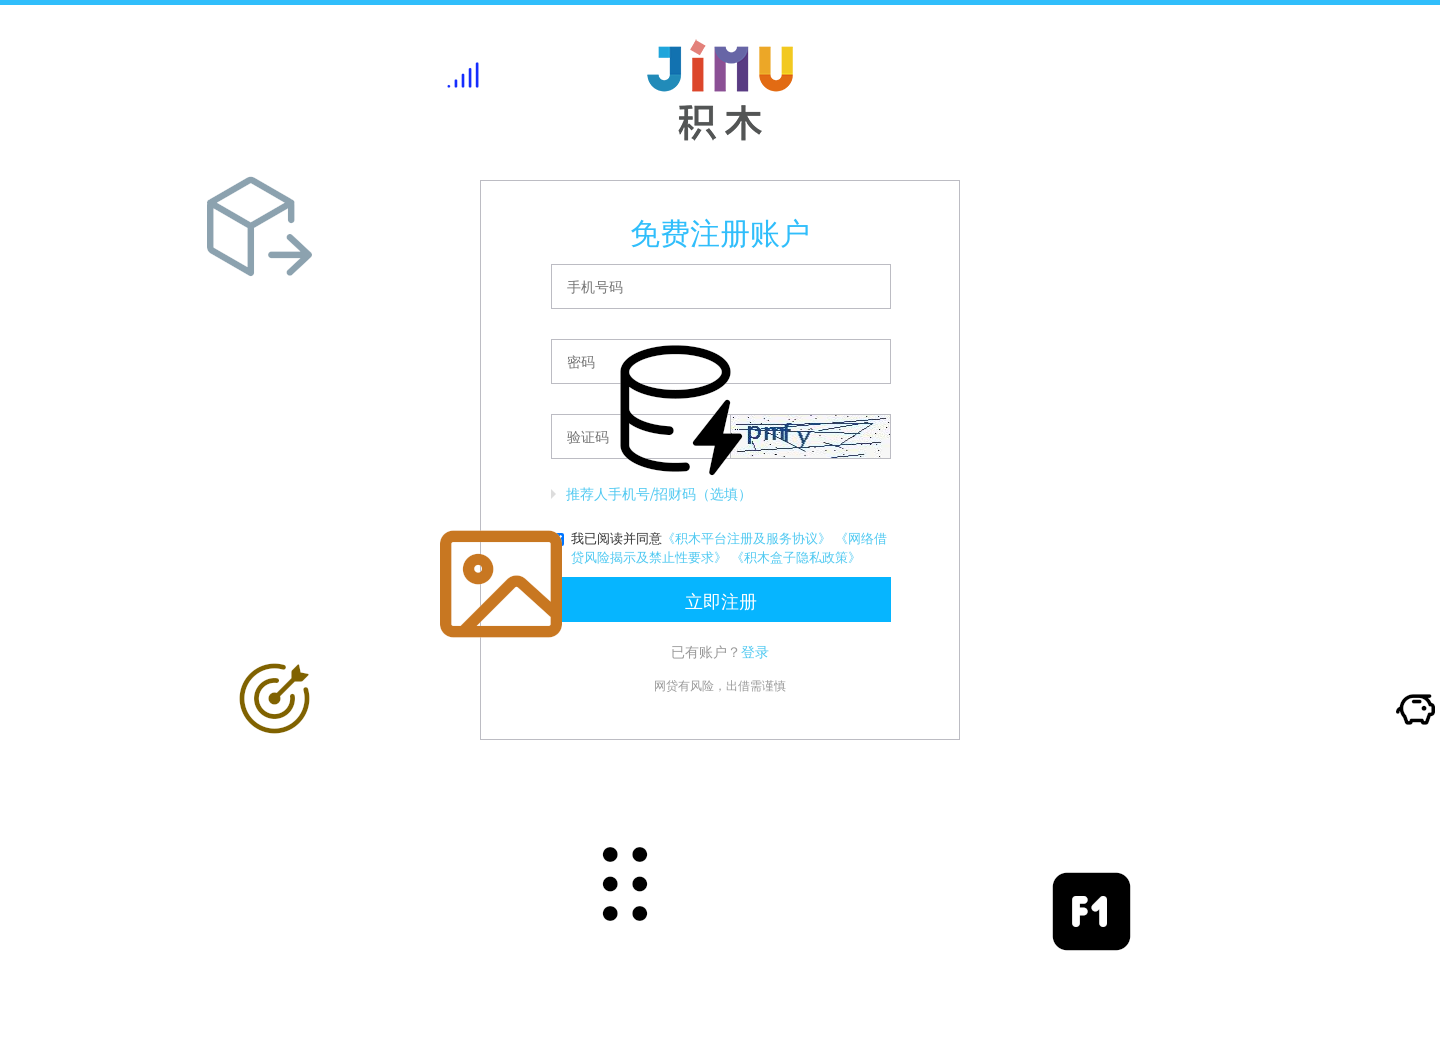 The width and height of the screenshot is (1440, 1040). I want to click on view or open an image file, so click(501, 584).